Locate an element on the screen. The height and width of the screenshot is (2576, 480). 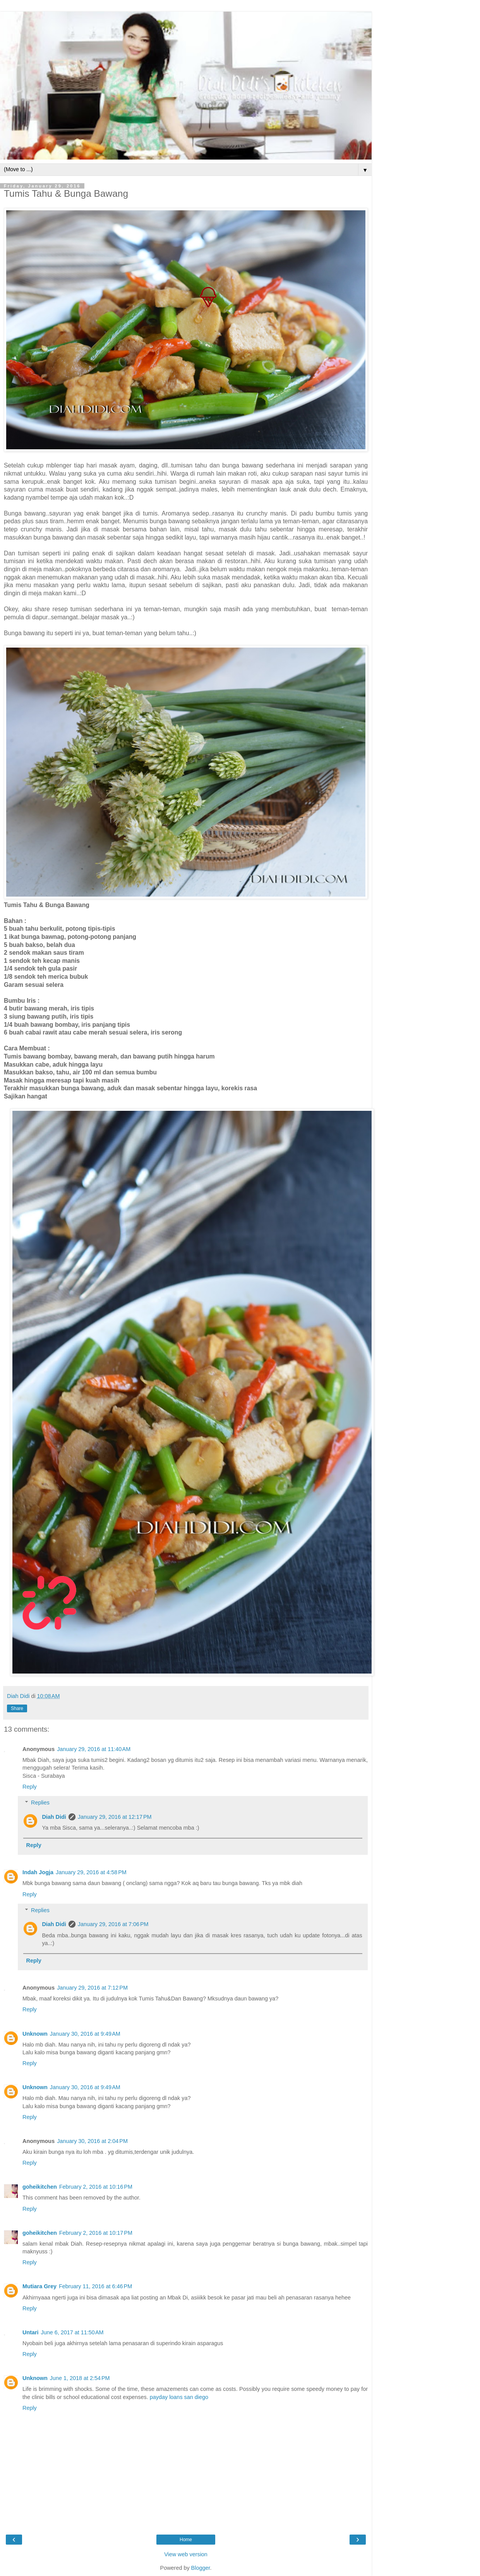
browse dessert or ice cream options is located at coordinates (208, 297).